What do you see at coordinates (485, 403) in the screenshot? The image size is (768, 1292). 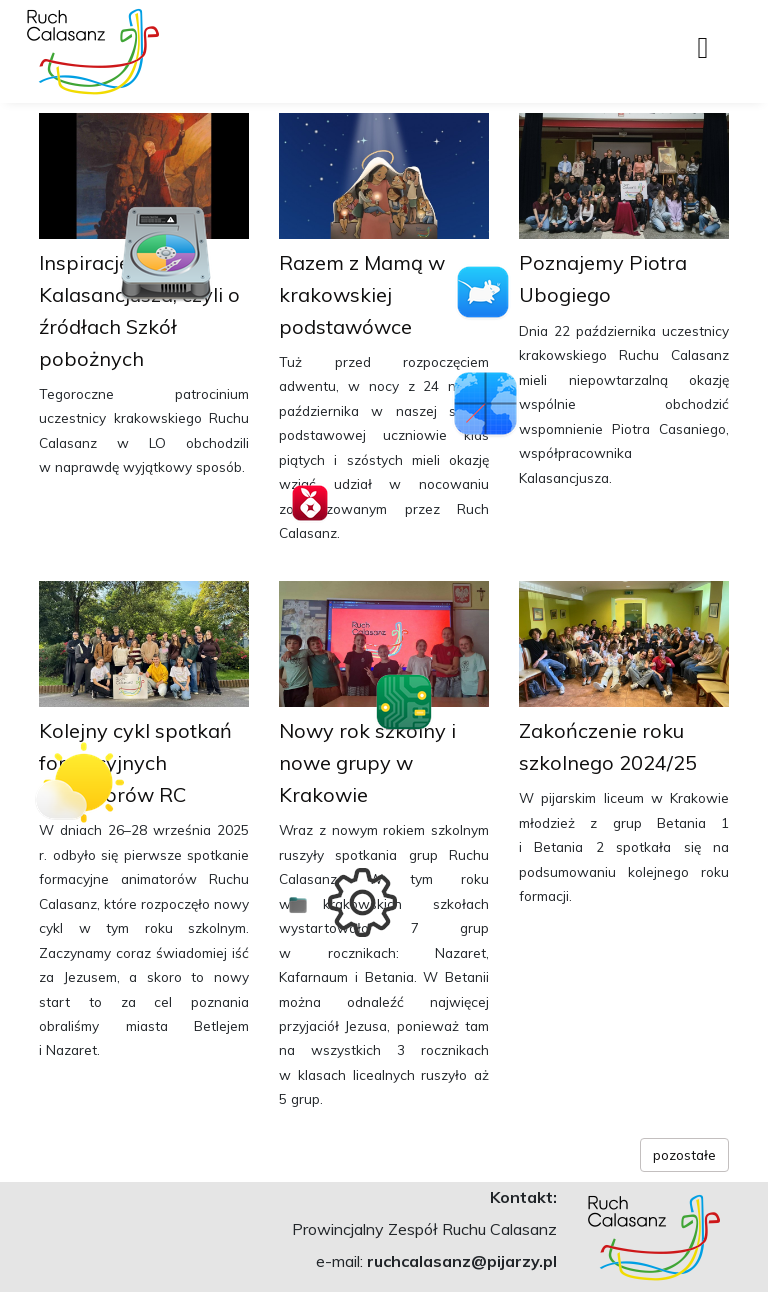 I see `open nmap network scanning application` at bounding box center [485, 403].